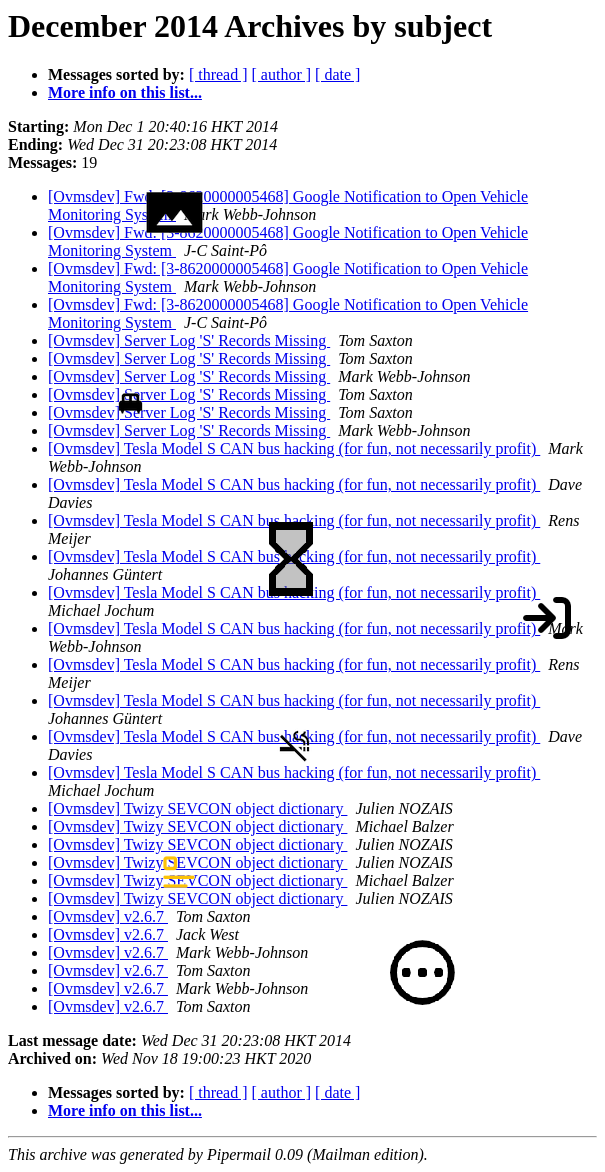 The image size is (605, 1172). I want to click on add a caption to an image or media, so click(179, 872).